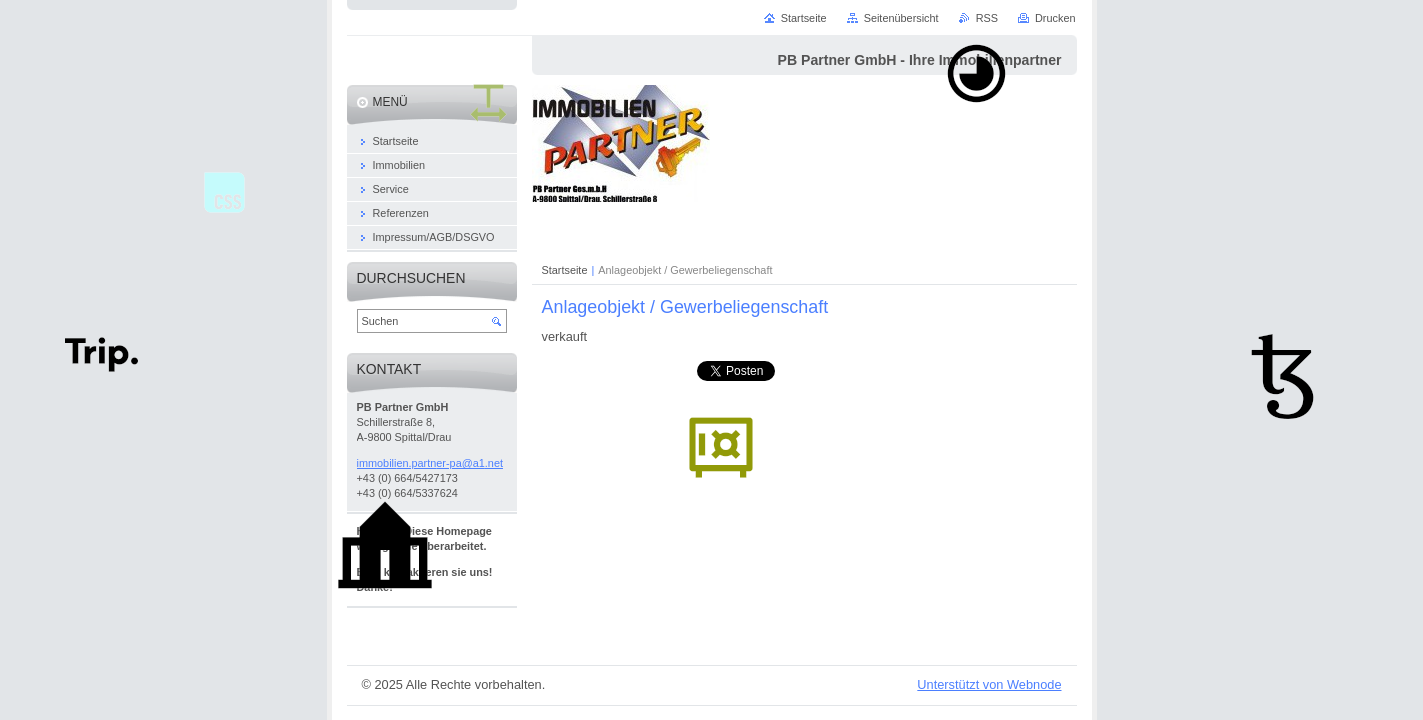  What do you see at coordinates (1282, 374) in the screenshot?
I see `tezos (XTZ) cryptocurrency logo` at bounding box center [1282, 374].